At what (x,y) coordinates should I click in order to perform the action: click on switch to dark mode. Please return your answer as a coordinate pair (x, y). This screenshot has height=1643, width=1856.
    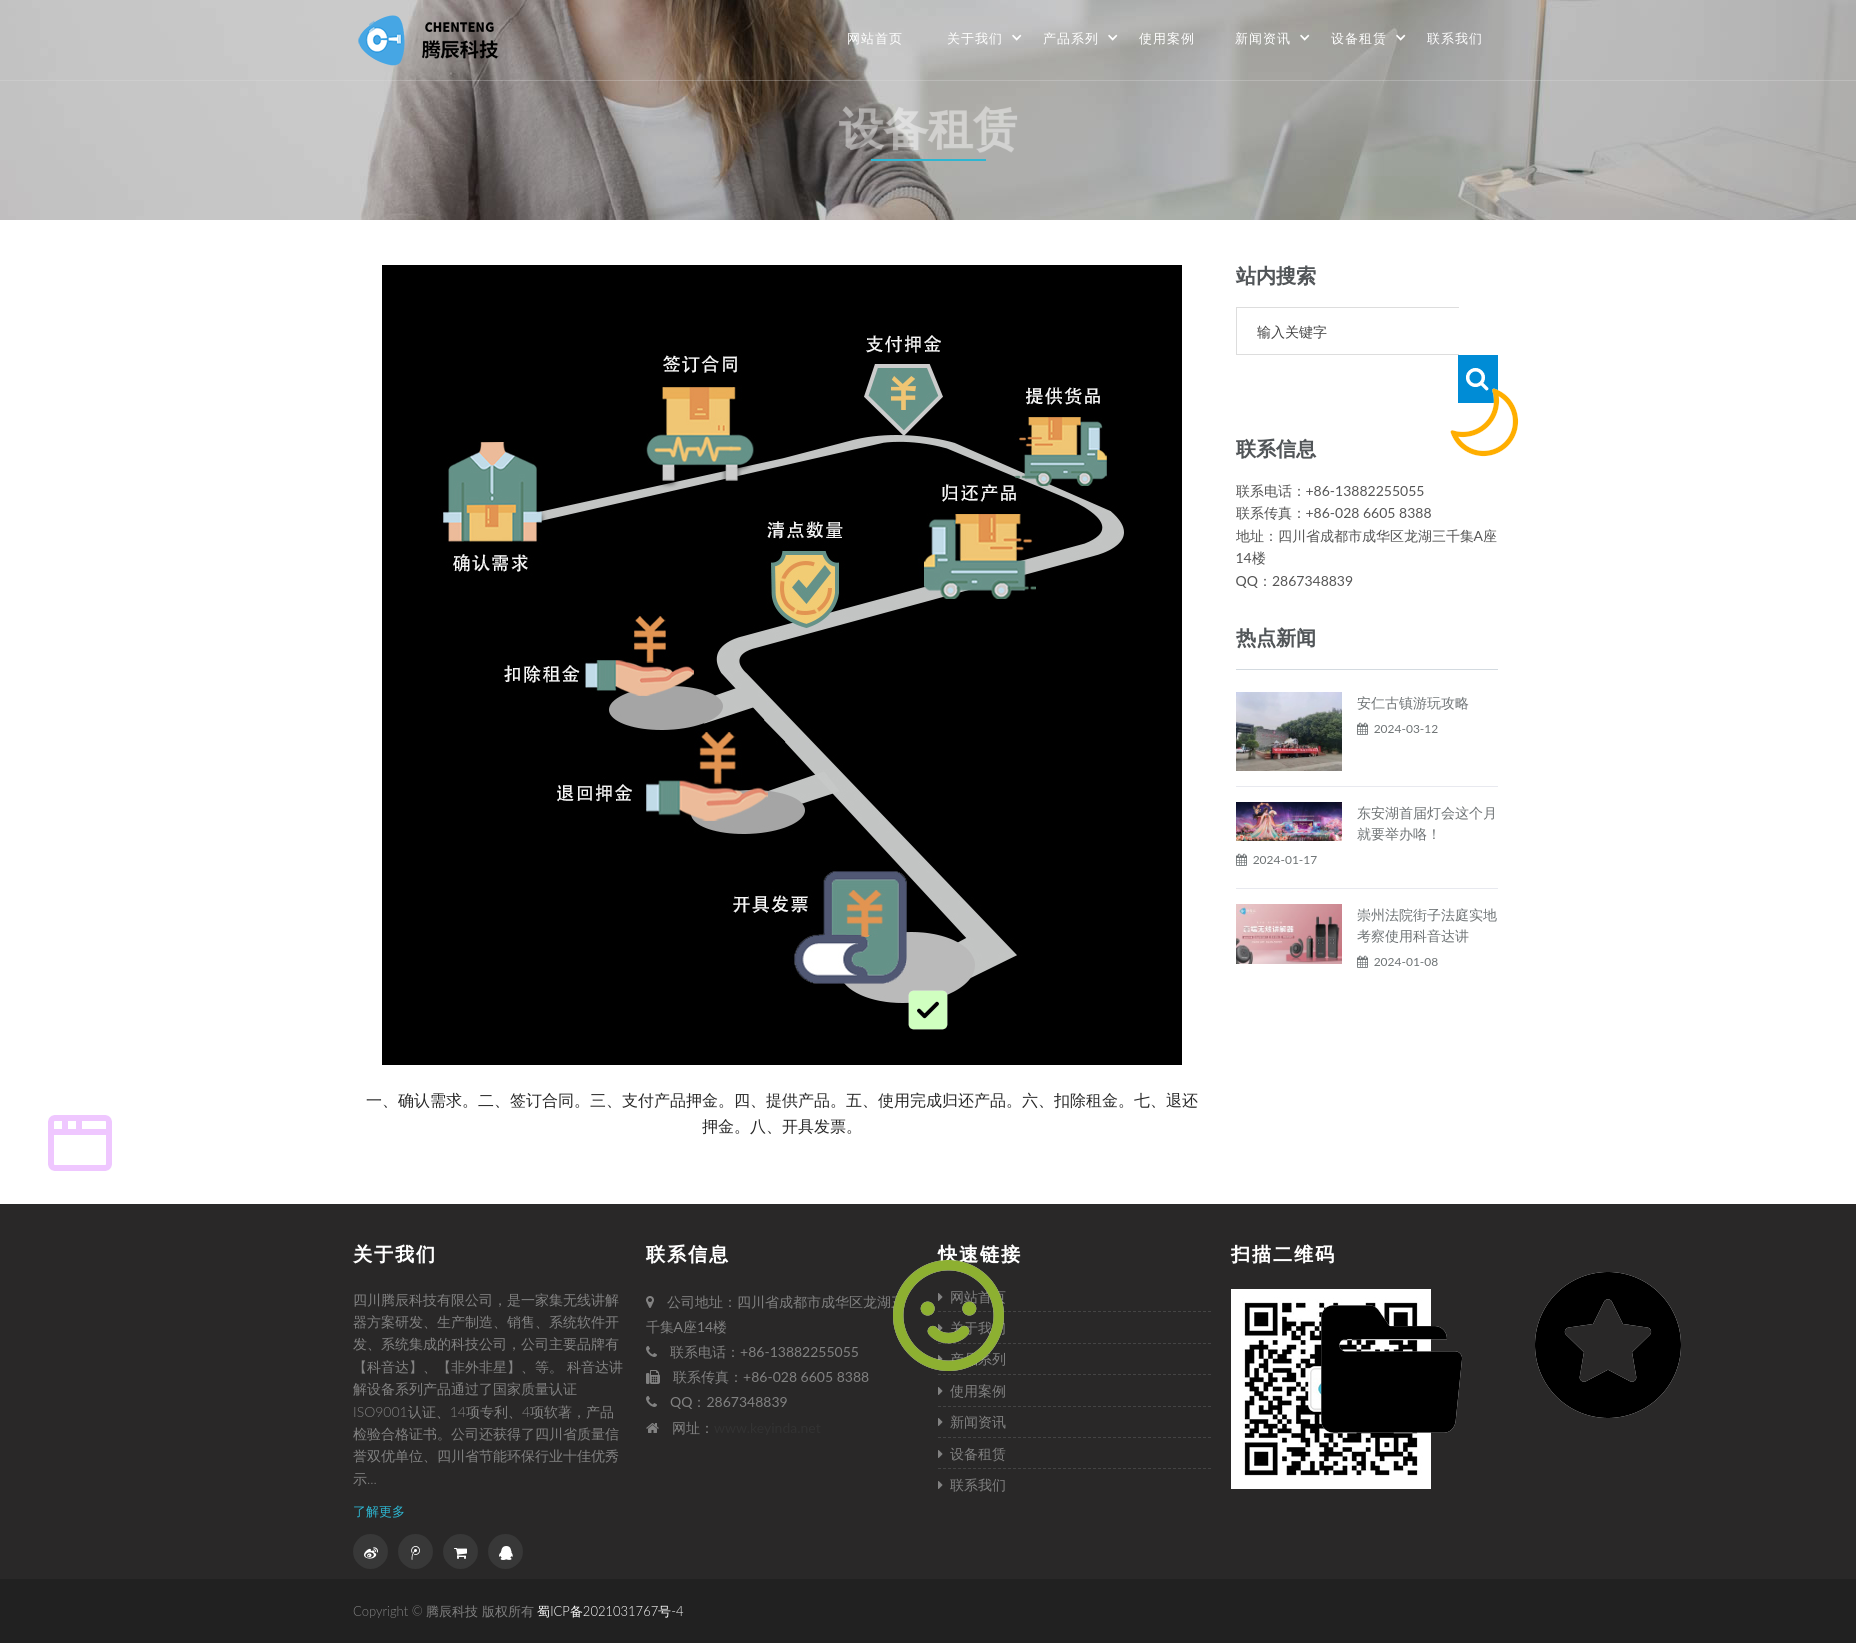
    Looking at the image, I should click on (1483, 421).